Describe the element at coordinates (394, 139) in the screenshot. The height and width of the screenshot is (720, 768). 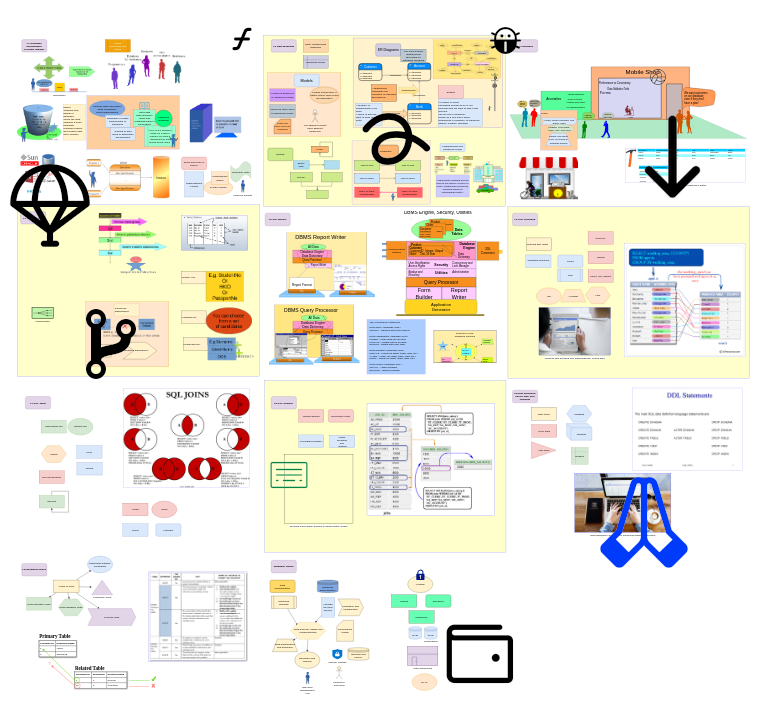
I see `freehand drawing or sketch tool` at that location.